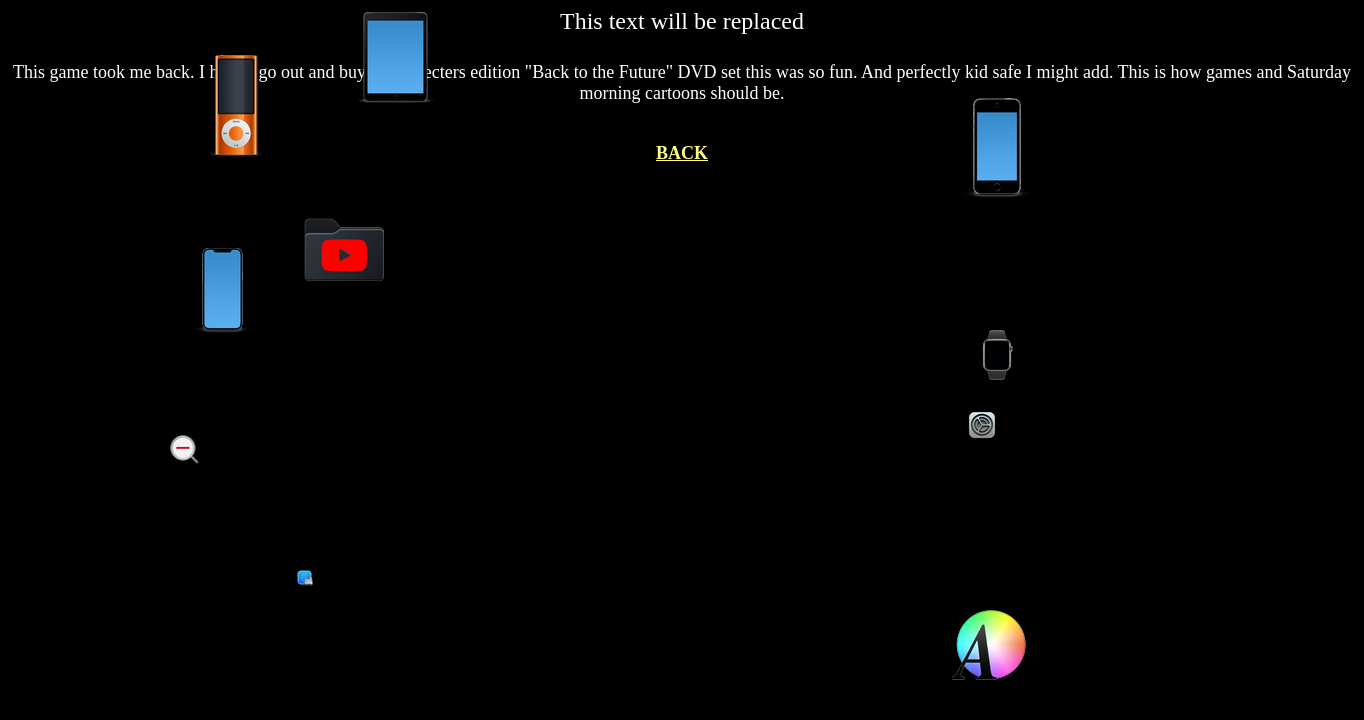 This screenshot has width=1364, height=720. I want to click on open system preferences or settings, so click(982, 425).